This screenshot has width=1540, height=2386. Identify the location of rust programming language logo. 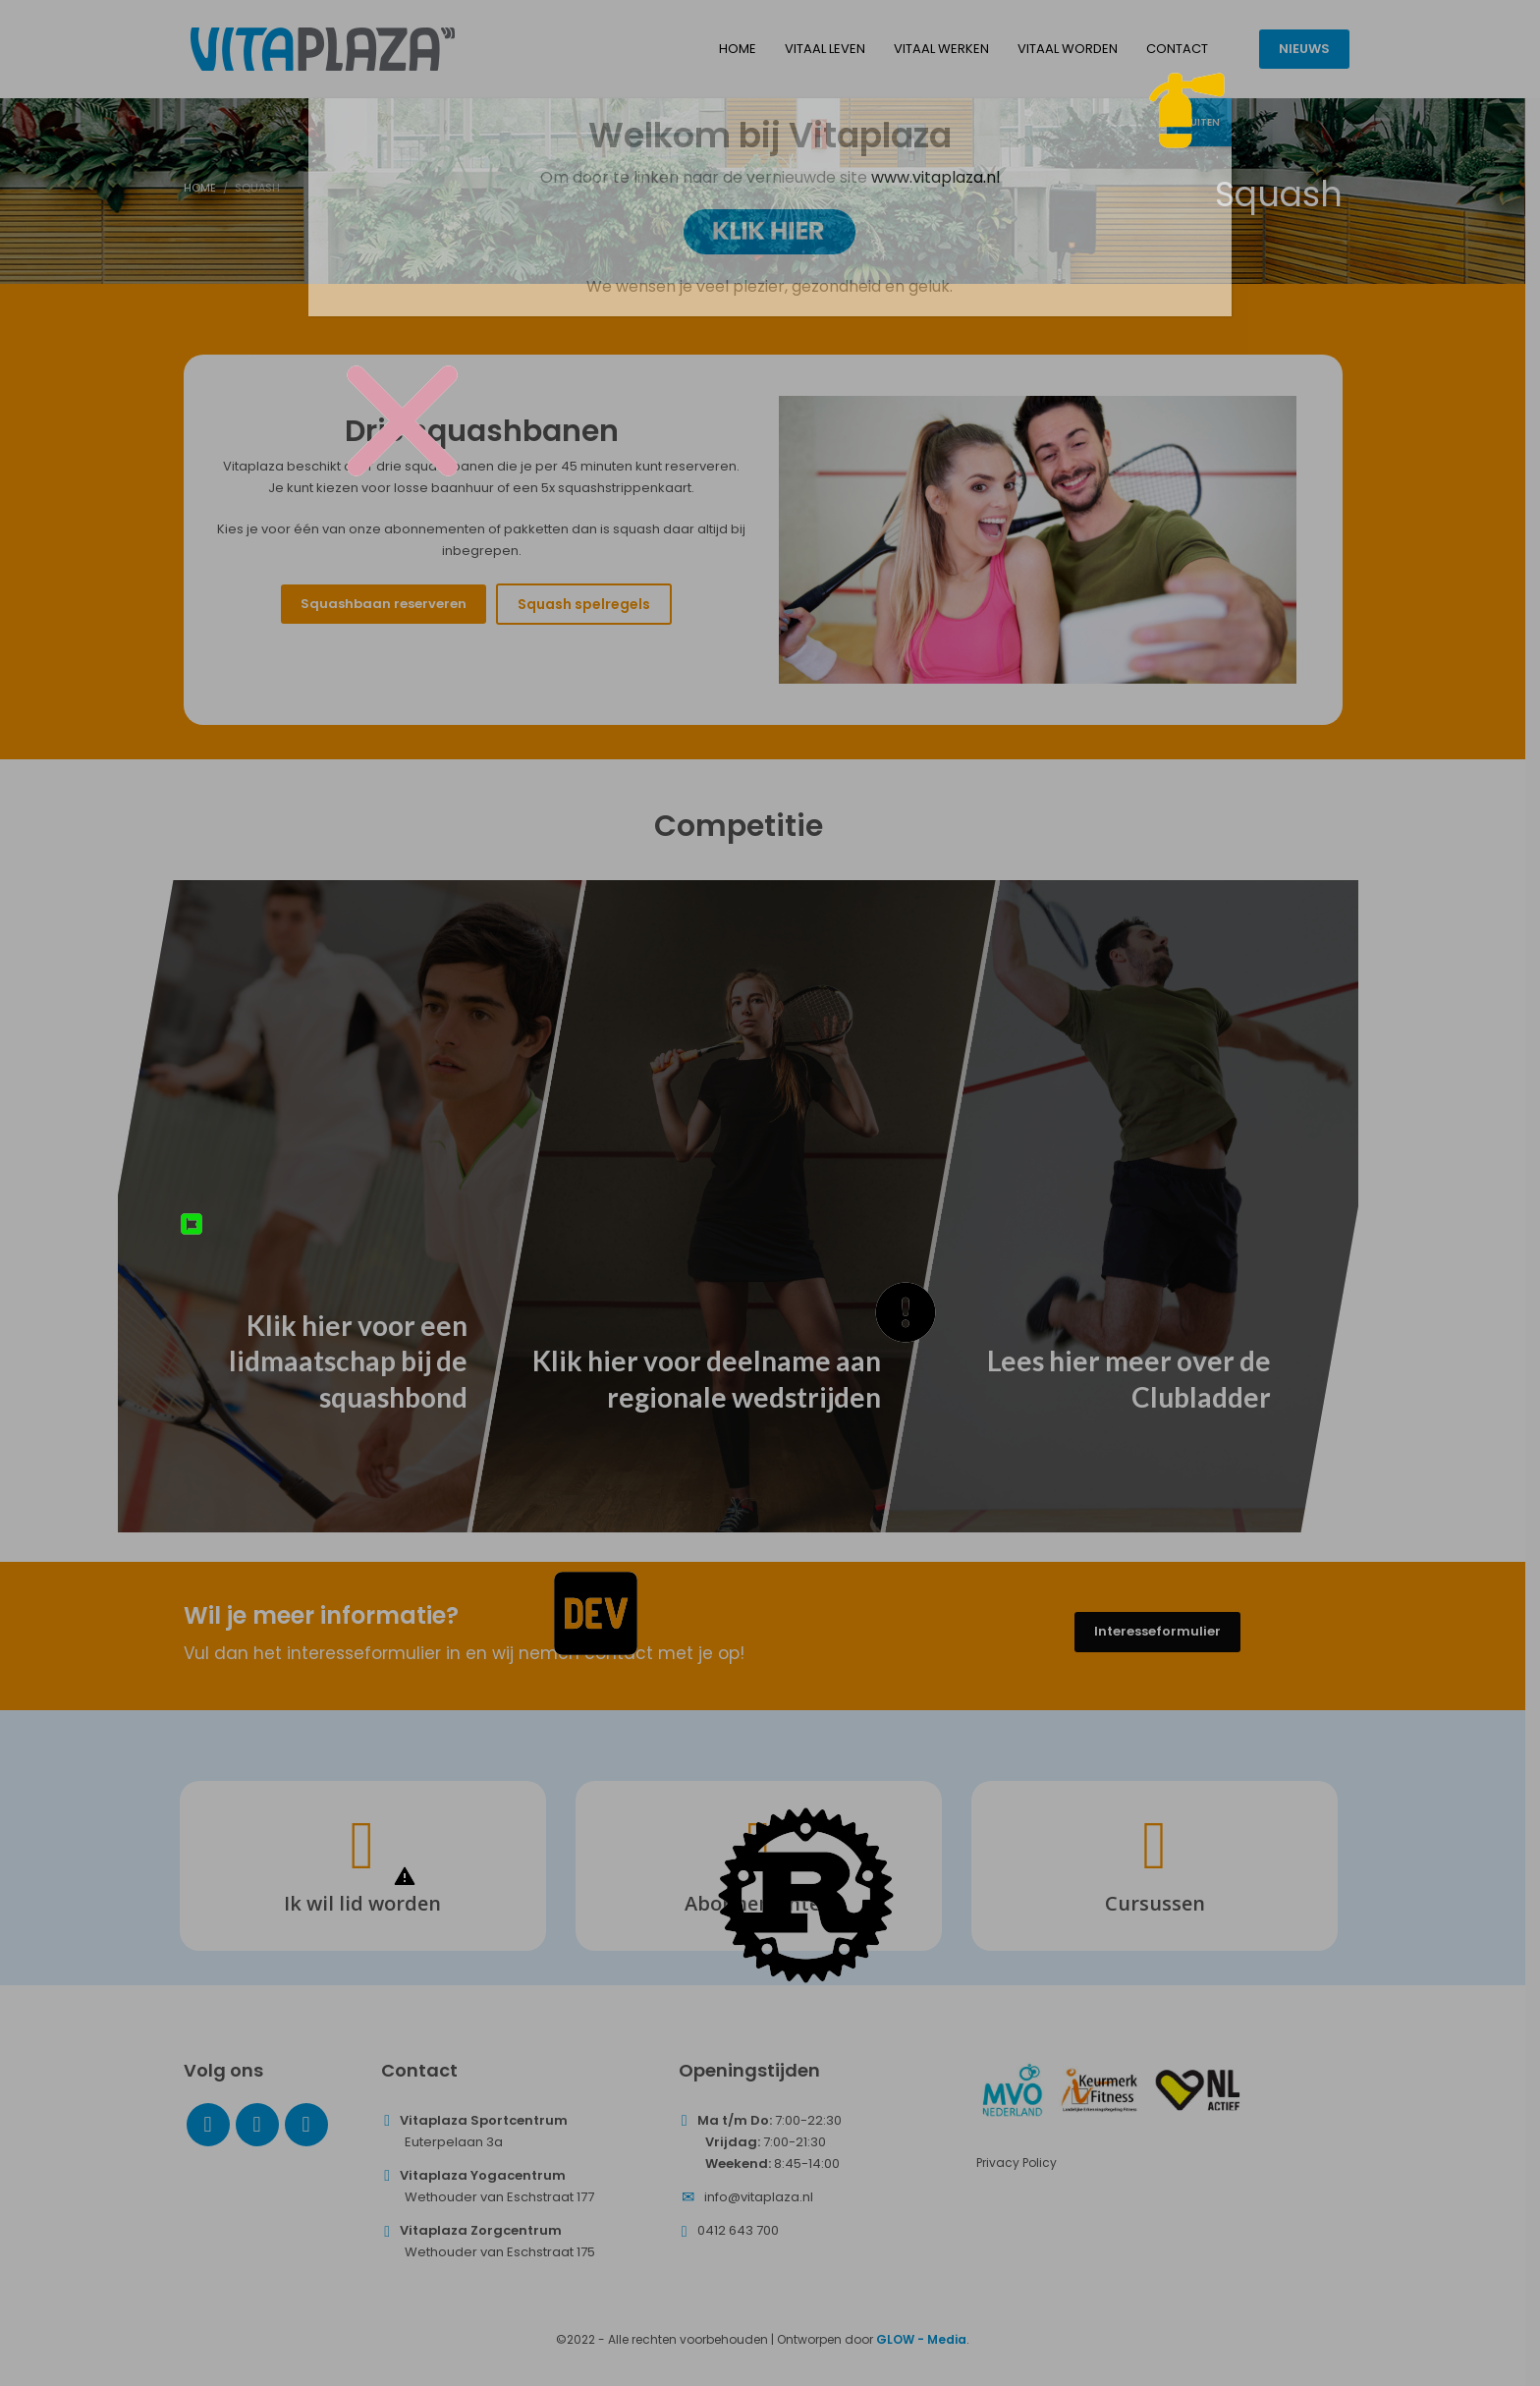
(805, 1895).